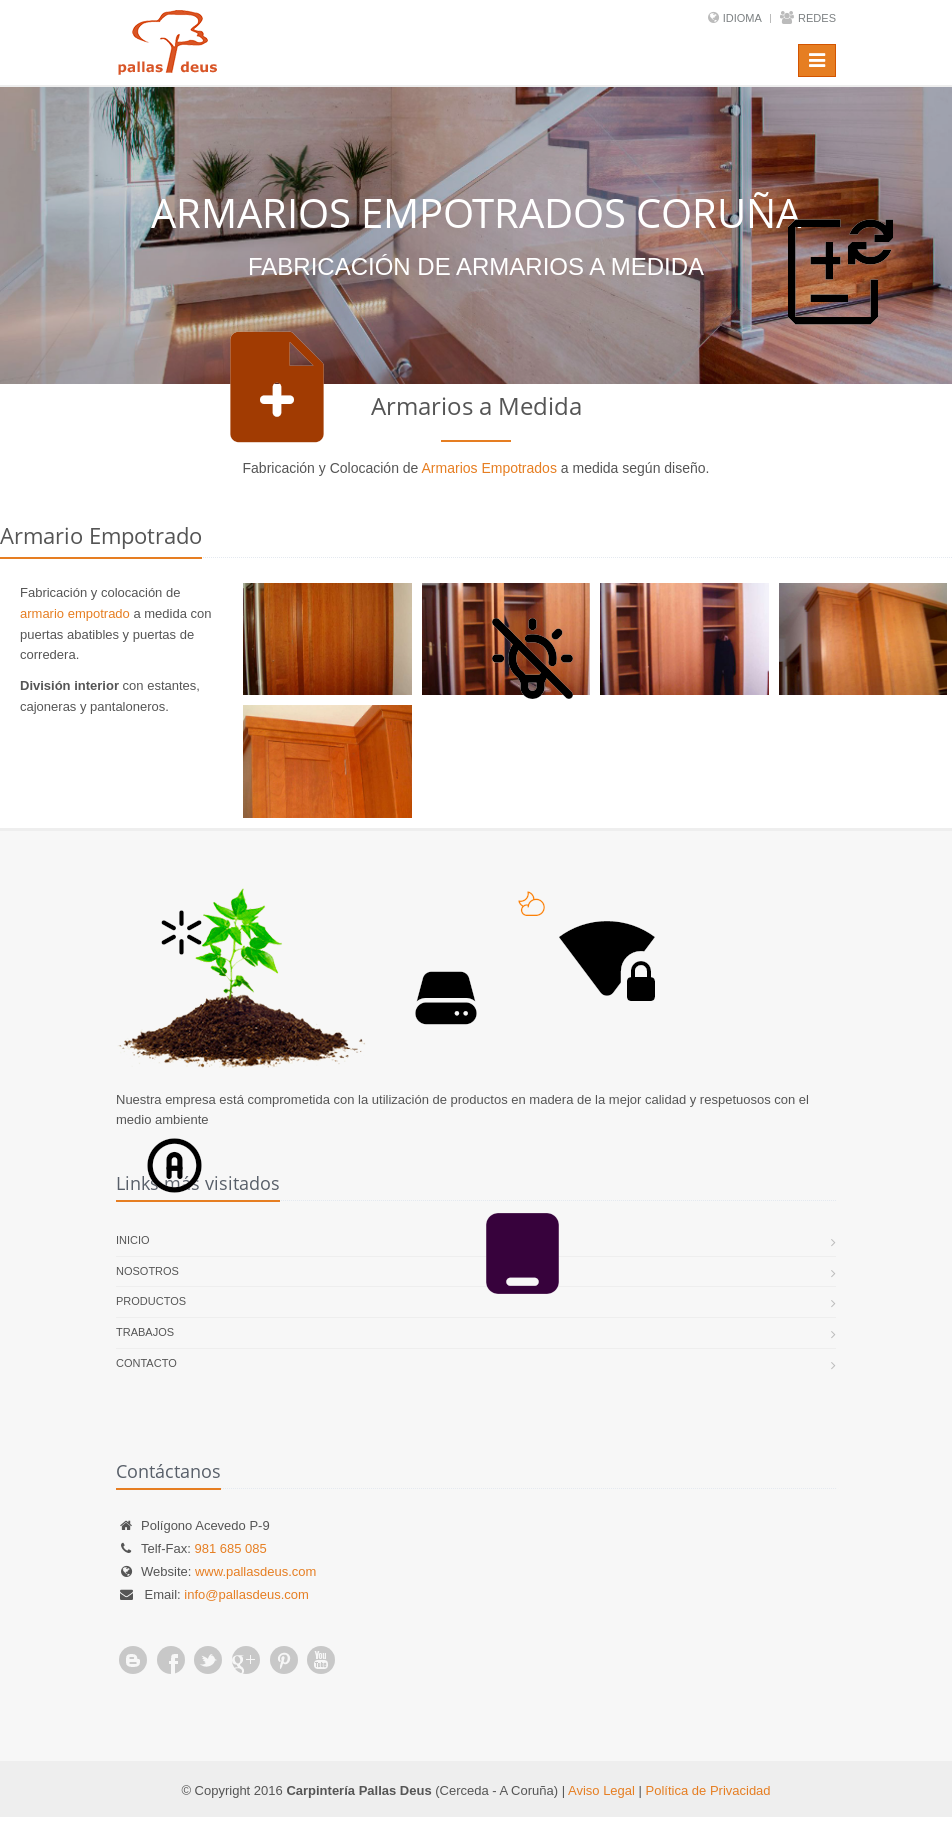 The width and height of the screenshot is (952, 1823). What do you see at coordinates (446, 998) in the screenshot?
I see `access server settings` at bounding box center [446, 998].